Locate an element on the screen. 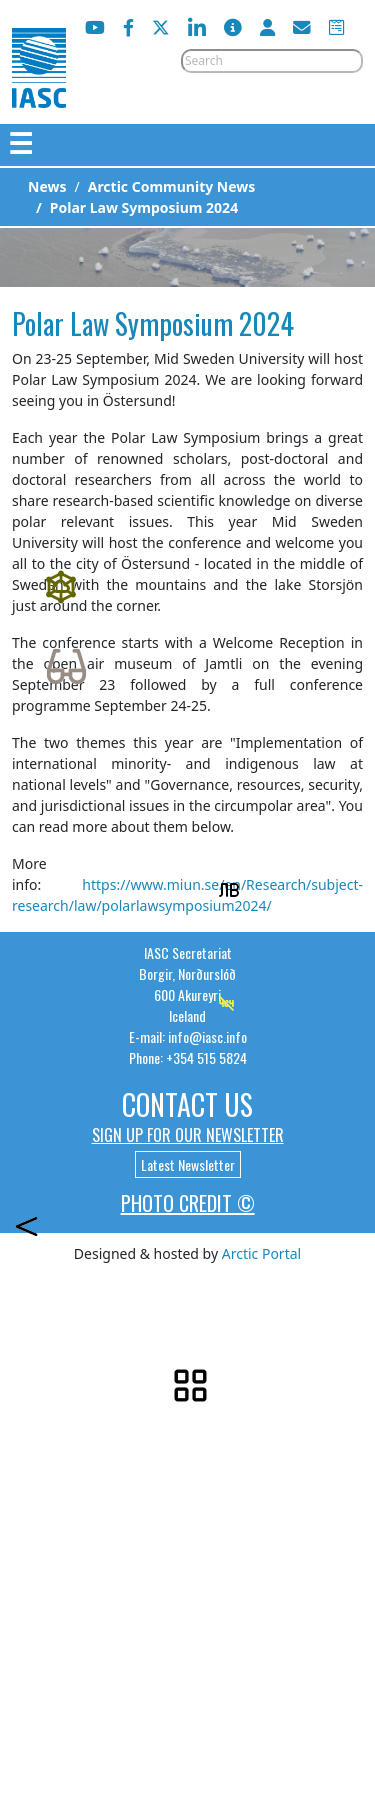 Image resolution: width=375 pixels, height=1810 pixels. indicates Kyrgyzstani som currency is located at coordinates (229, 890).